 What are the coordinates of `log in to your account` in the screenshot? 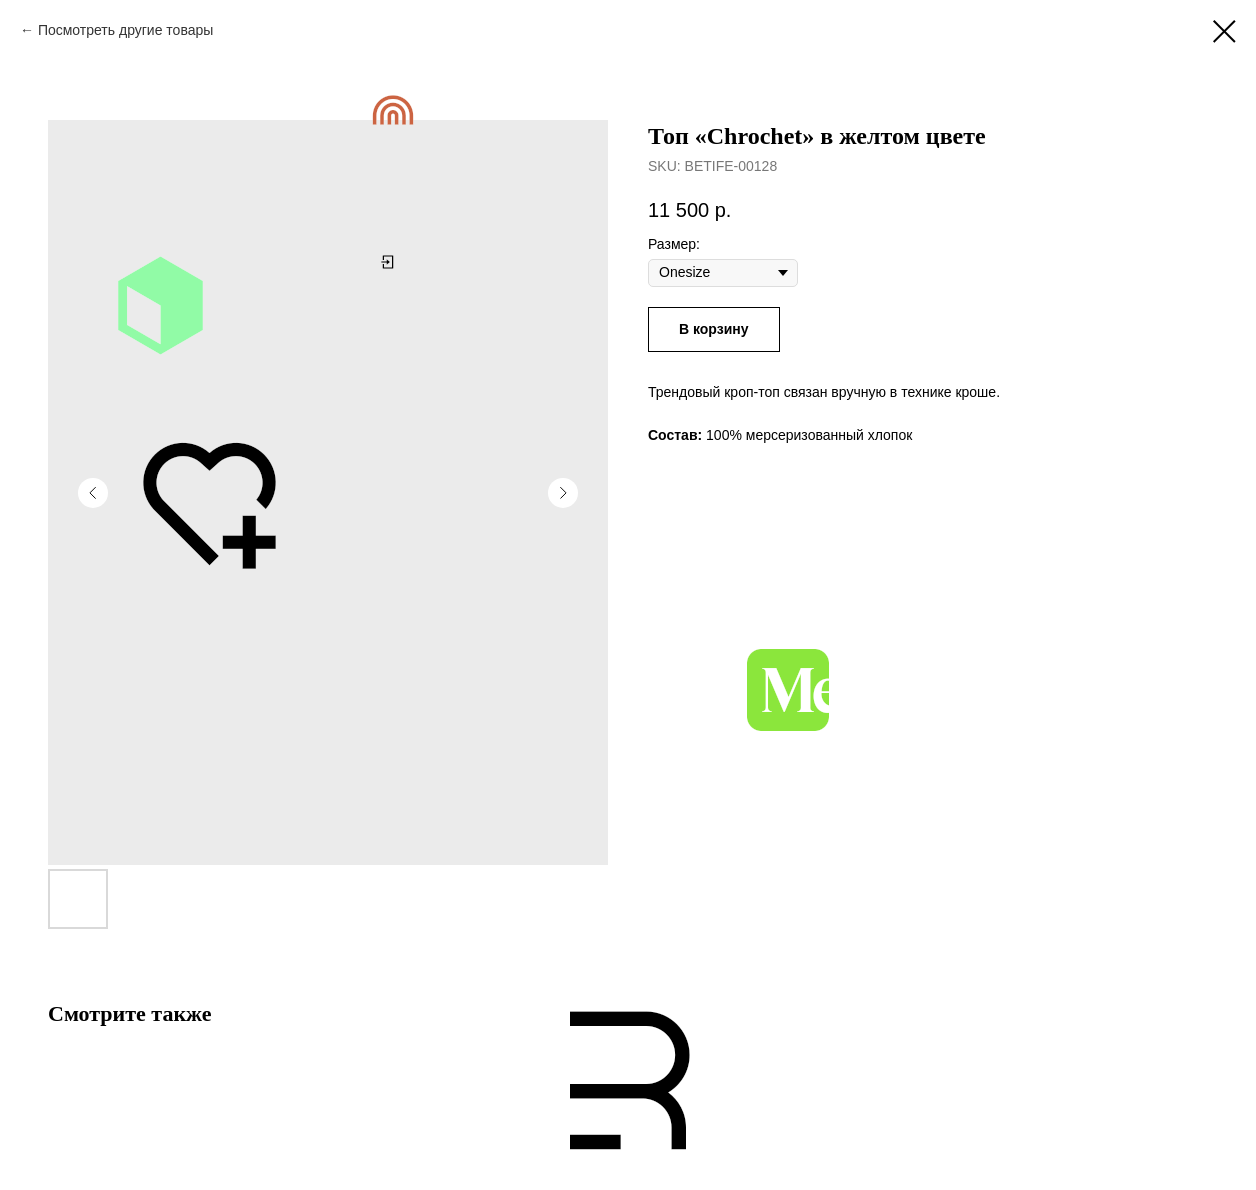 It's located at (388, 262).